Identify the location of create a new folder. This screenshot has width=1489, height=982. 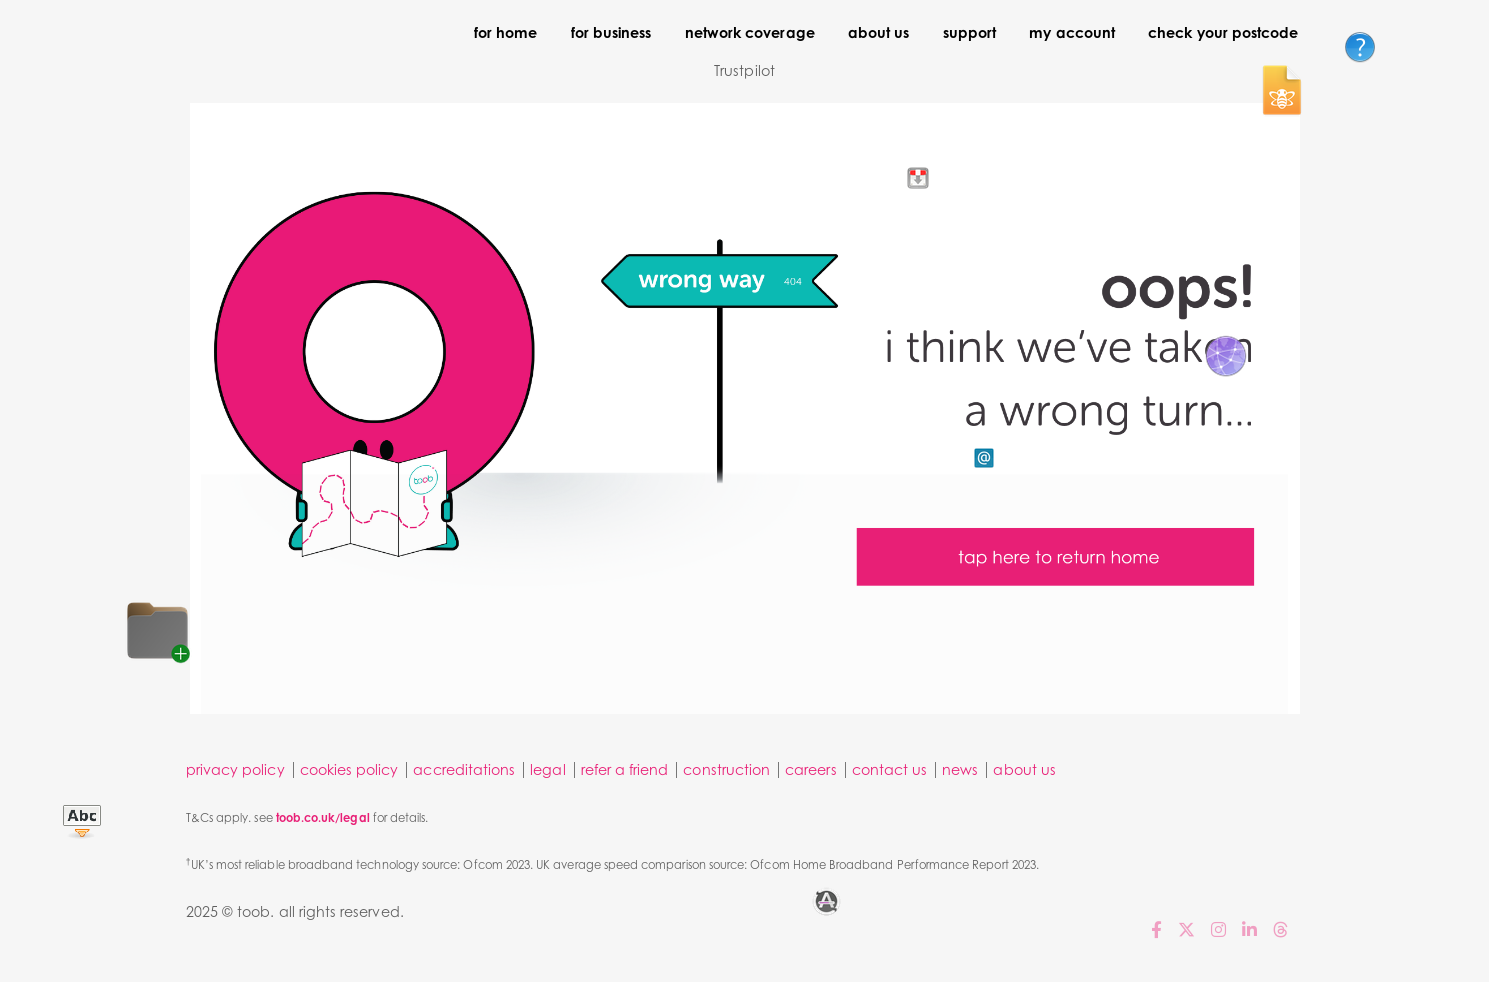
(157, 630).